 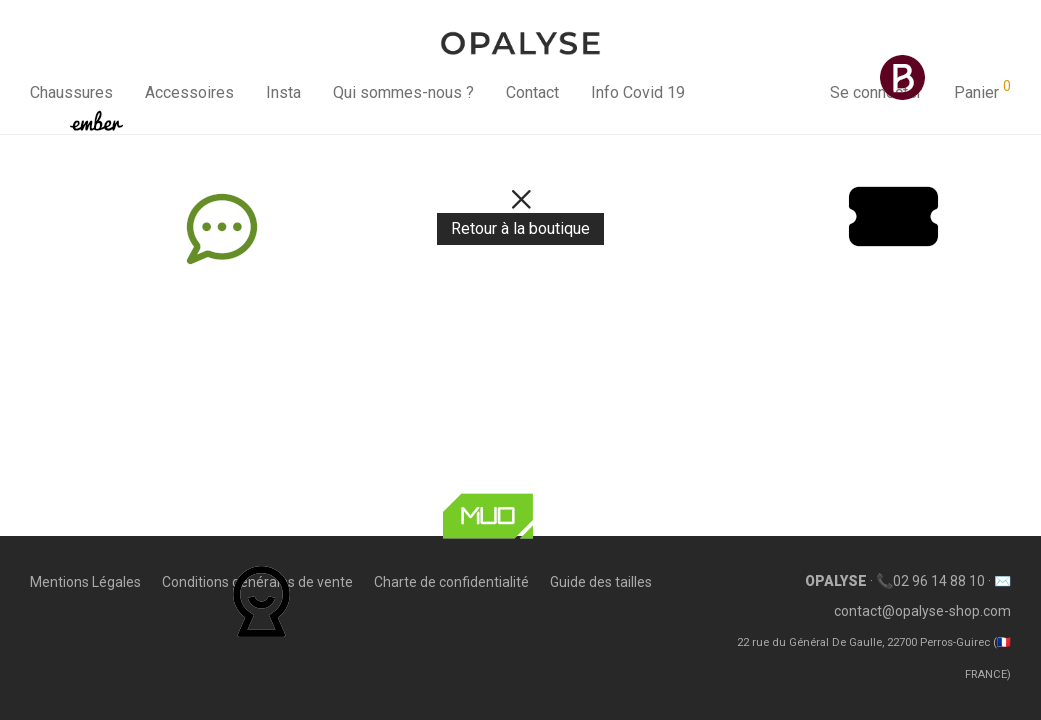 What do you see at coordinates (902, 77) in the screenshot?
I see `brevo email marketing platform logo` at bounding box center [902, 77].